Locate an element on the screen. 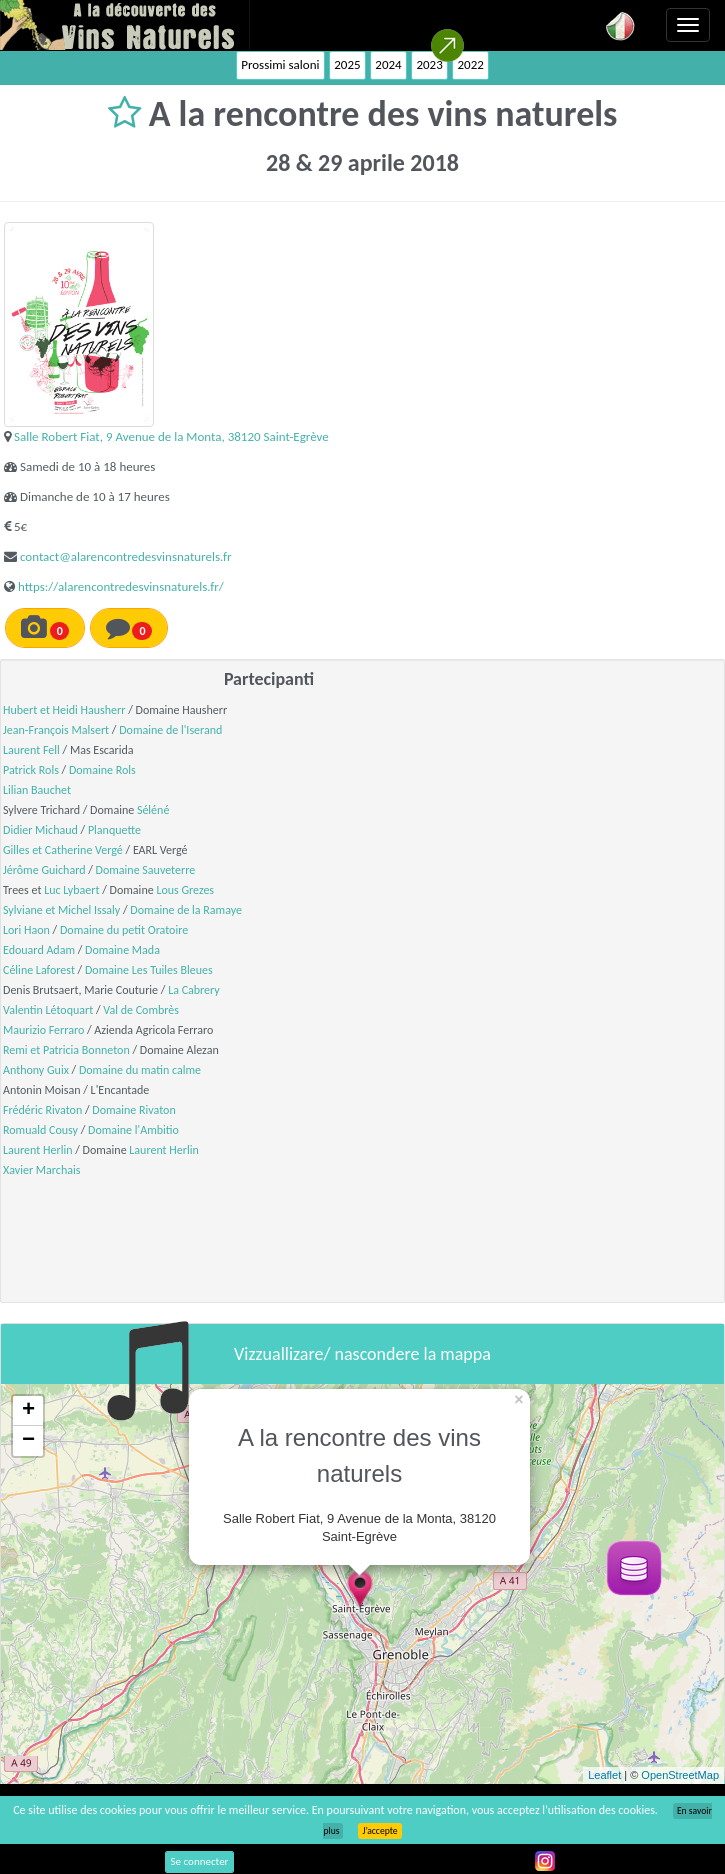  indicates a symbolic link or shortcut to another file is located at coordinates (447, 45).